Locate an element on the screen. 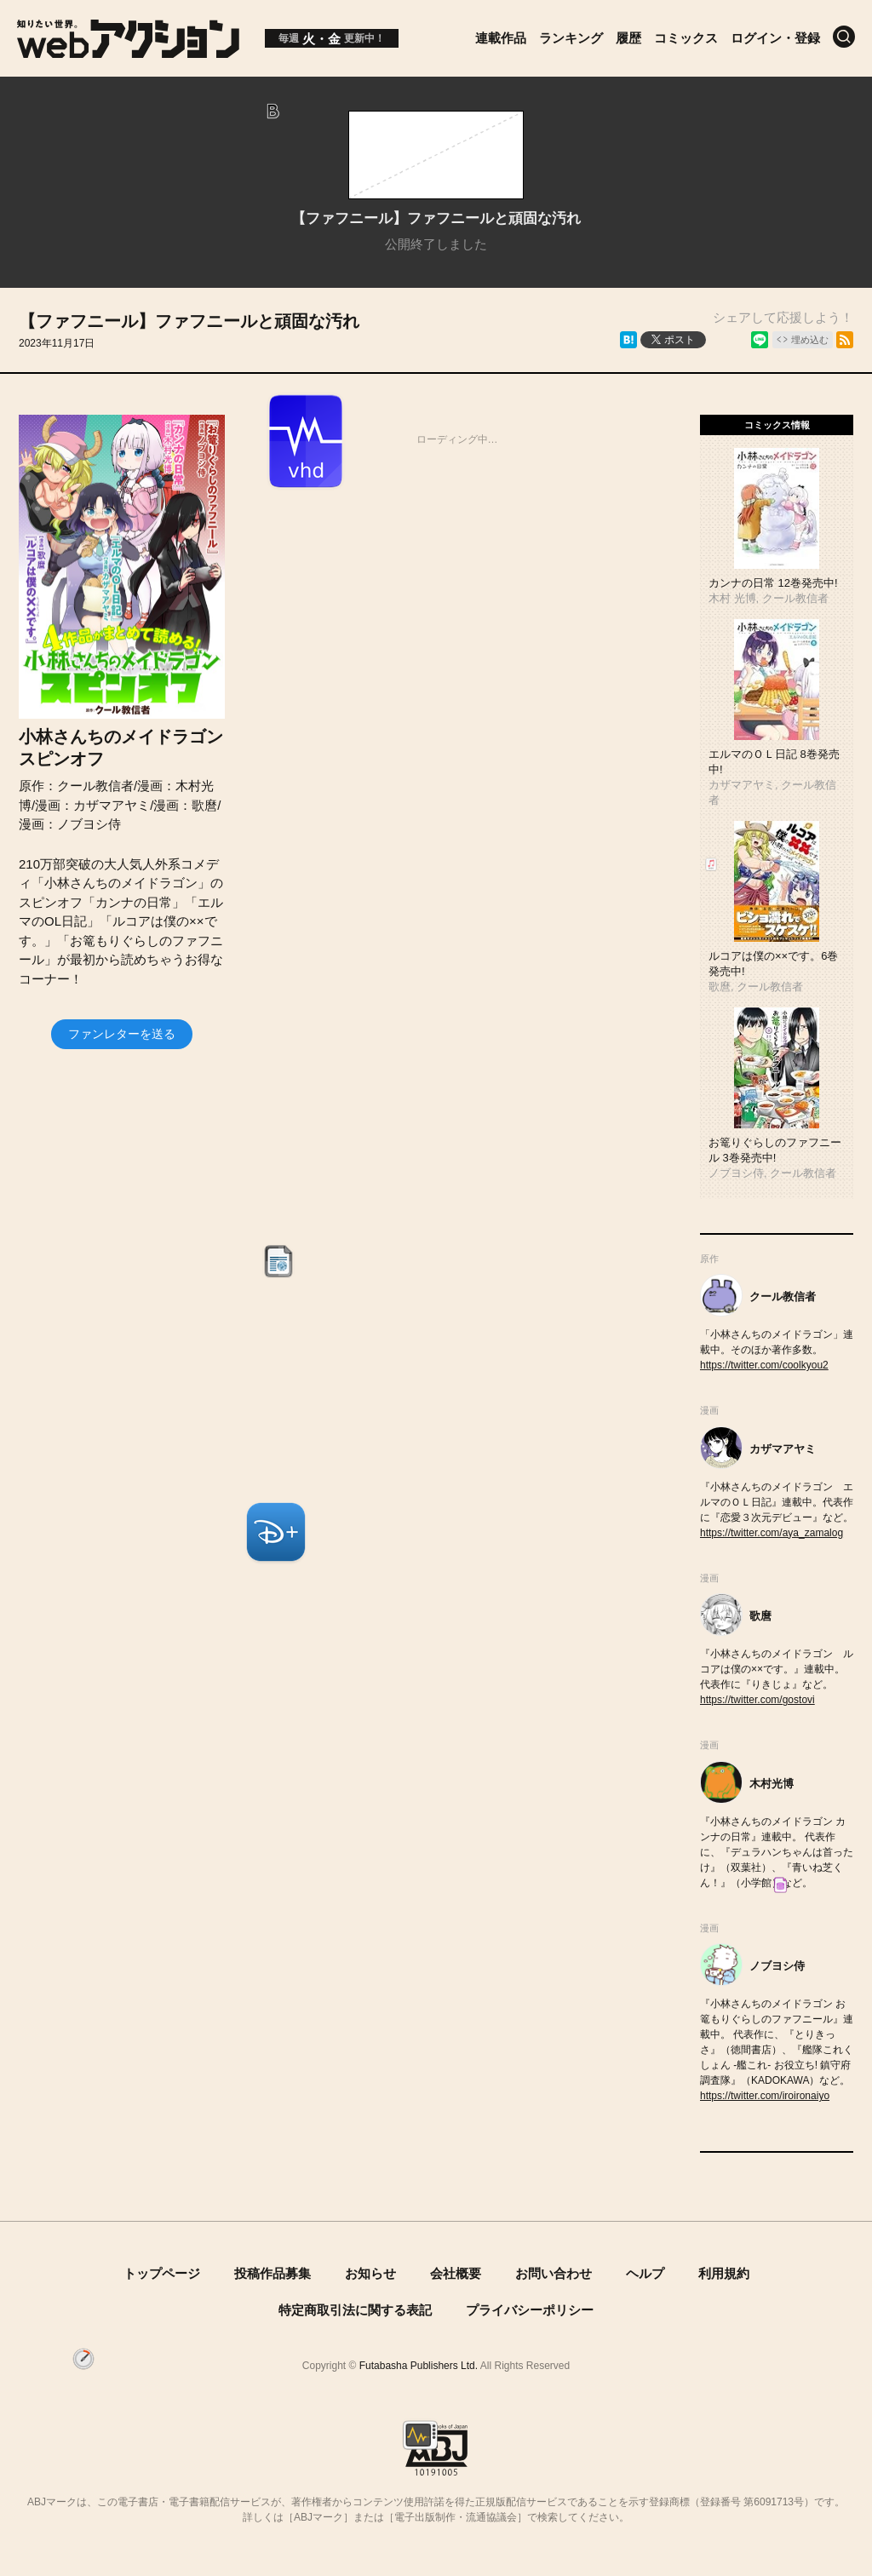 This screenshot has height=2576, width=872. launch sysprof system profiler is located at coordinates (83, 2359).